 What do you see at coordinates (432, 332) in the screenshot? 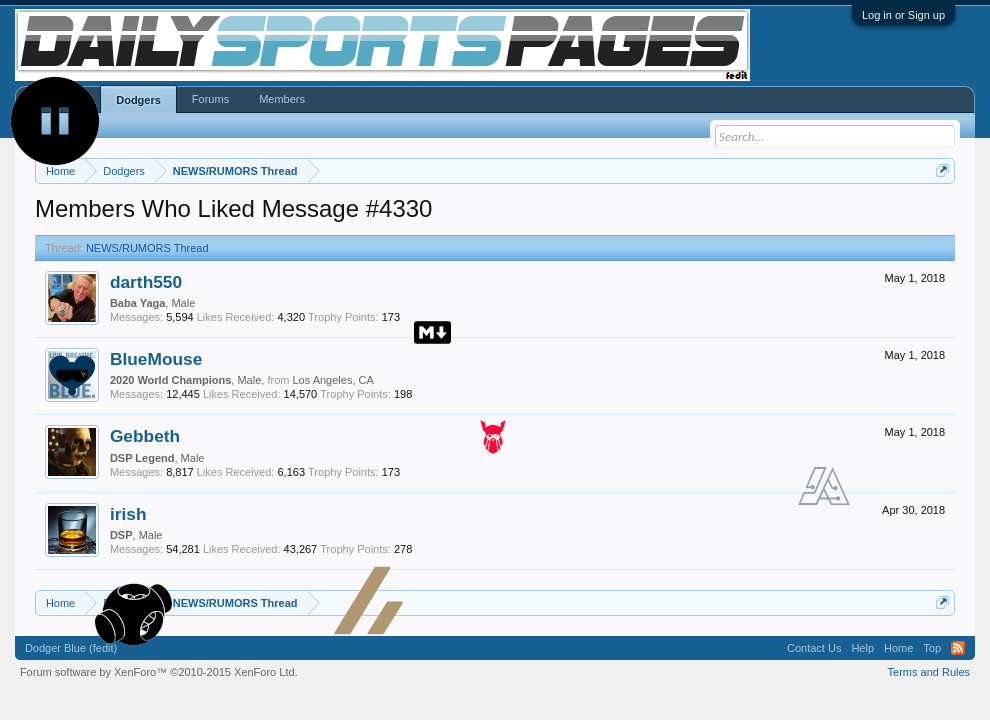
I see `indicates markdown formatting is supported` at bounding box center [432, 332].